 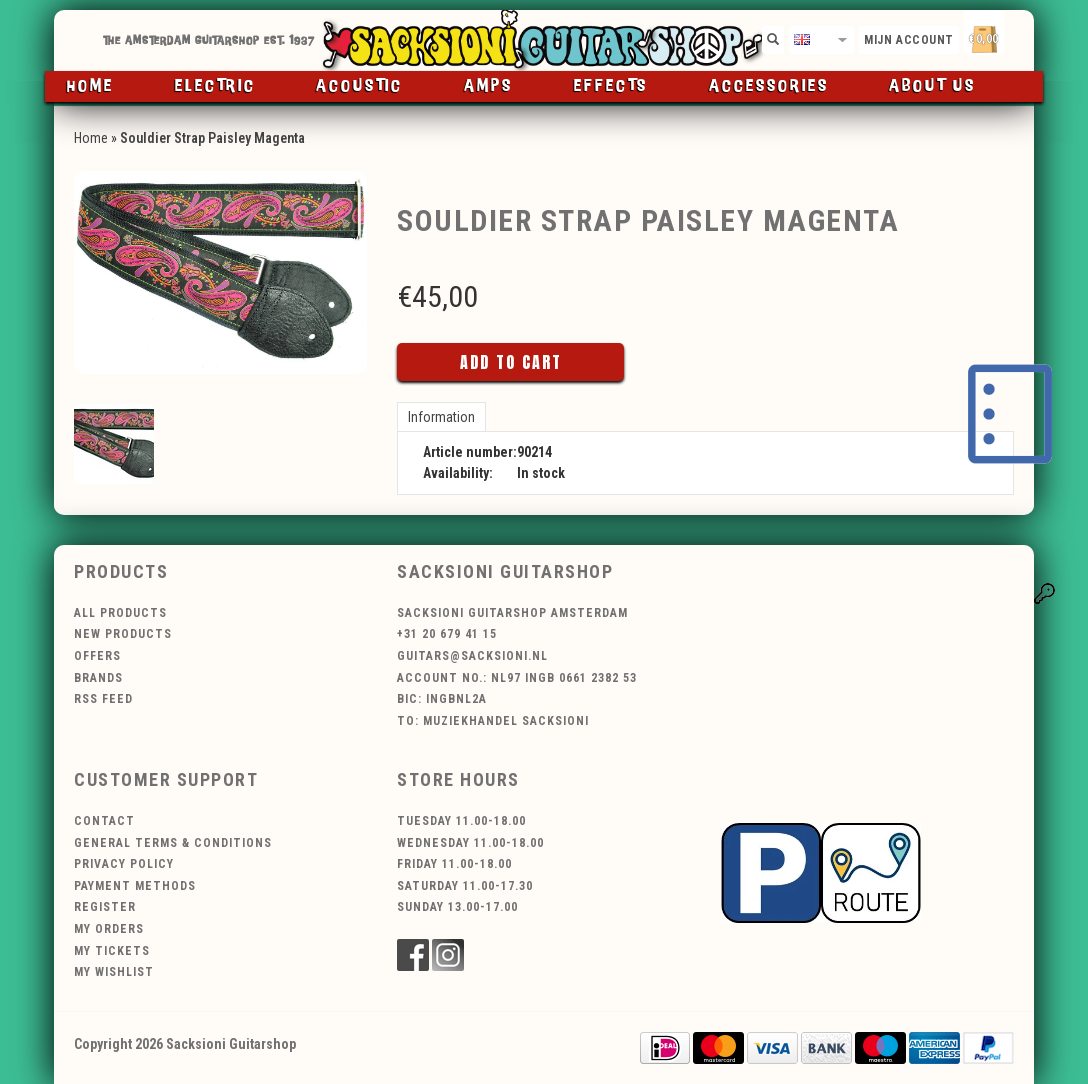 What do you see at coordinates (1044, 593) in the screenshot?
I see `access security or authentication settings` at bounding box center [1044, 593].